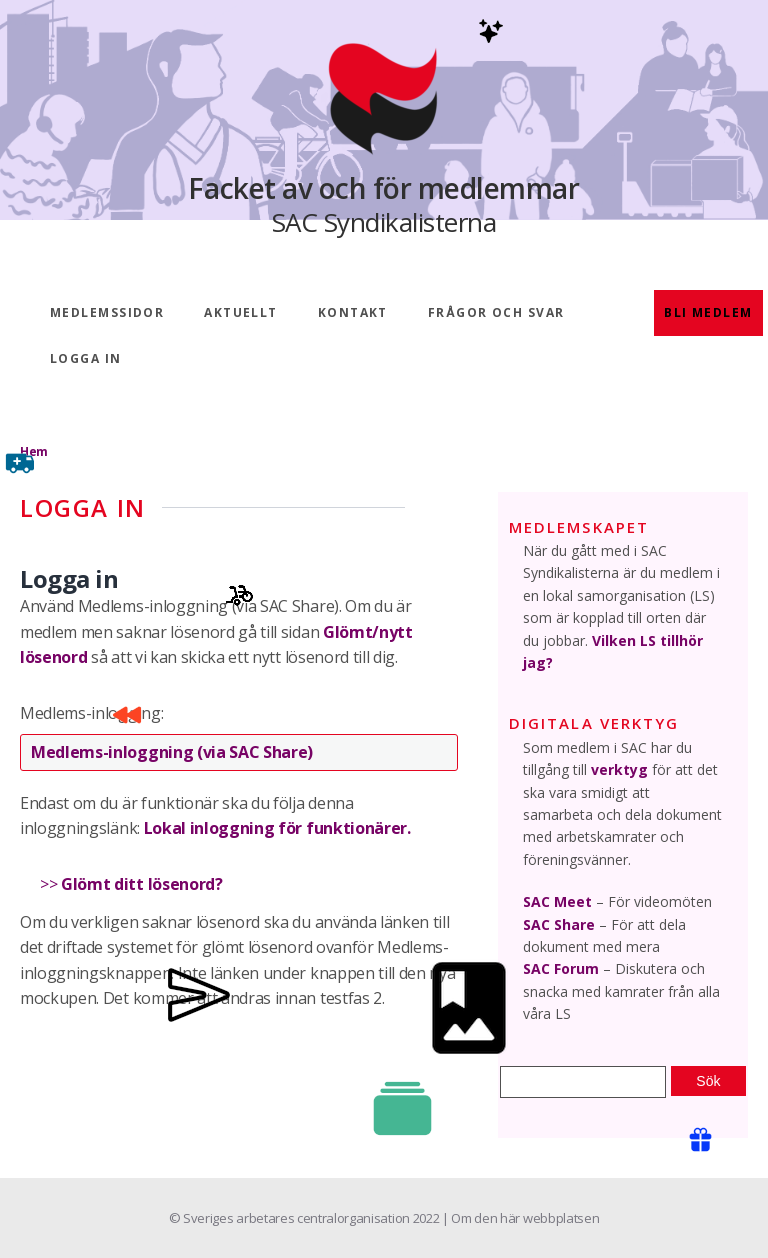 This screenshot has height=1258, width=768. What do you see at coordinates (491, 31) in the screenshot?
I see `indicates AI-generated or enhanced content` at bounding box center [491, 31].